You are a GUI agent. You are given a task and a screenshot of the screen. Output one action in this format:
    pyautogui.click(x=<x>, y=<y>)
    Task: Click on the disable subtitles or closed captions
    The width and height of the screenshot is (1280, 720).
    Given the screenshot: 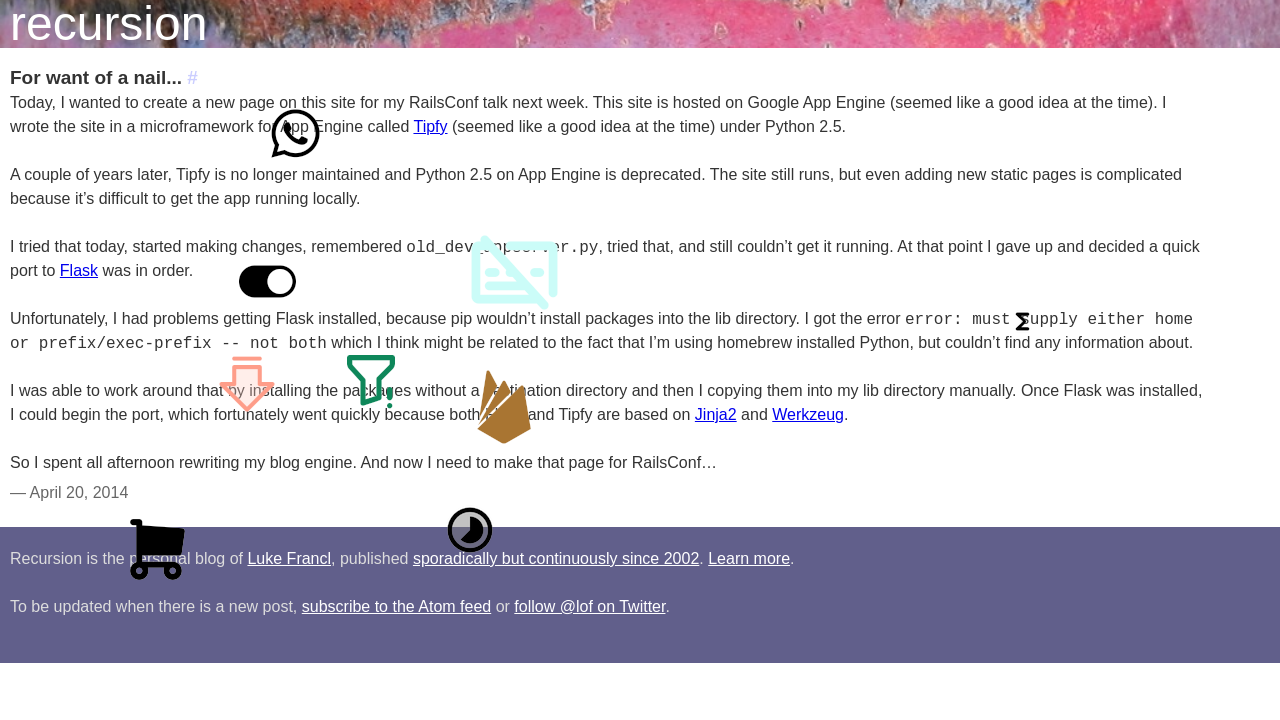 What is the action you would take?
    pyautogui.click(x=514, y=272)
    